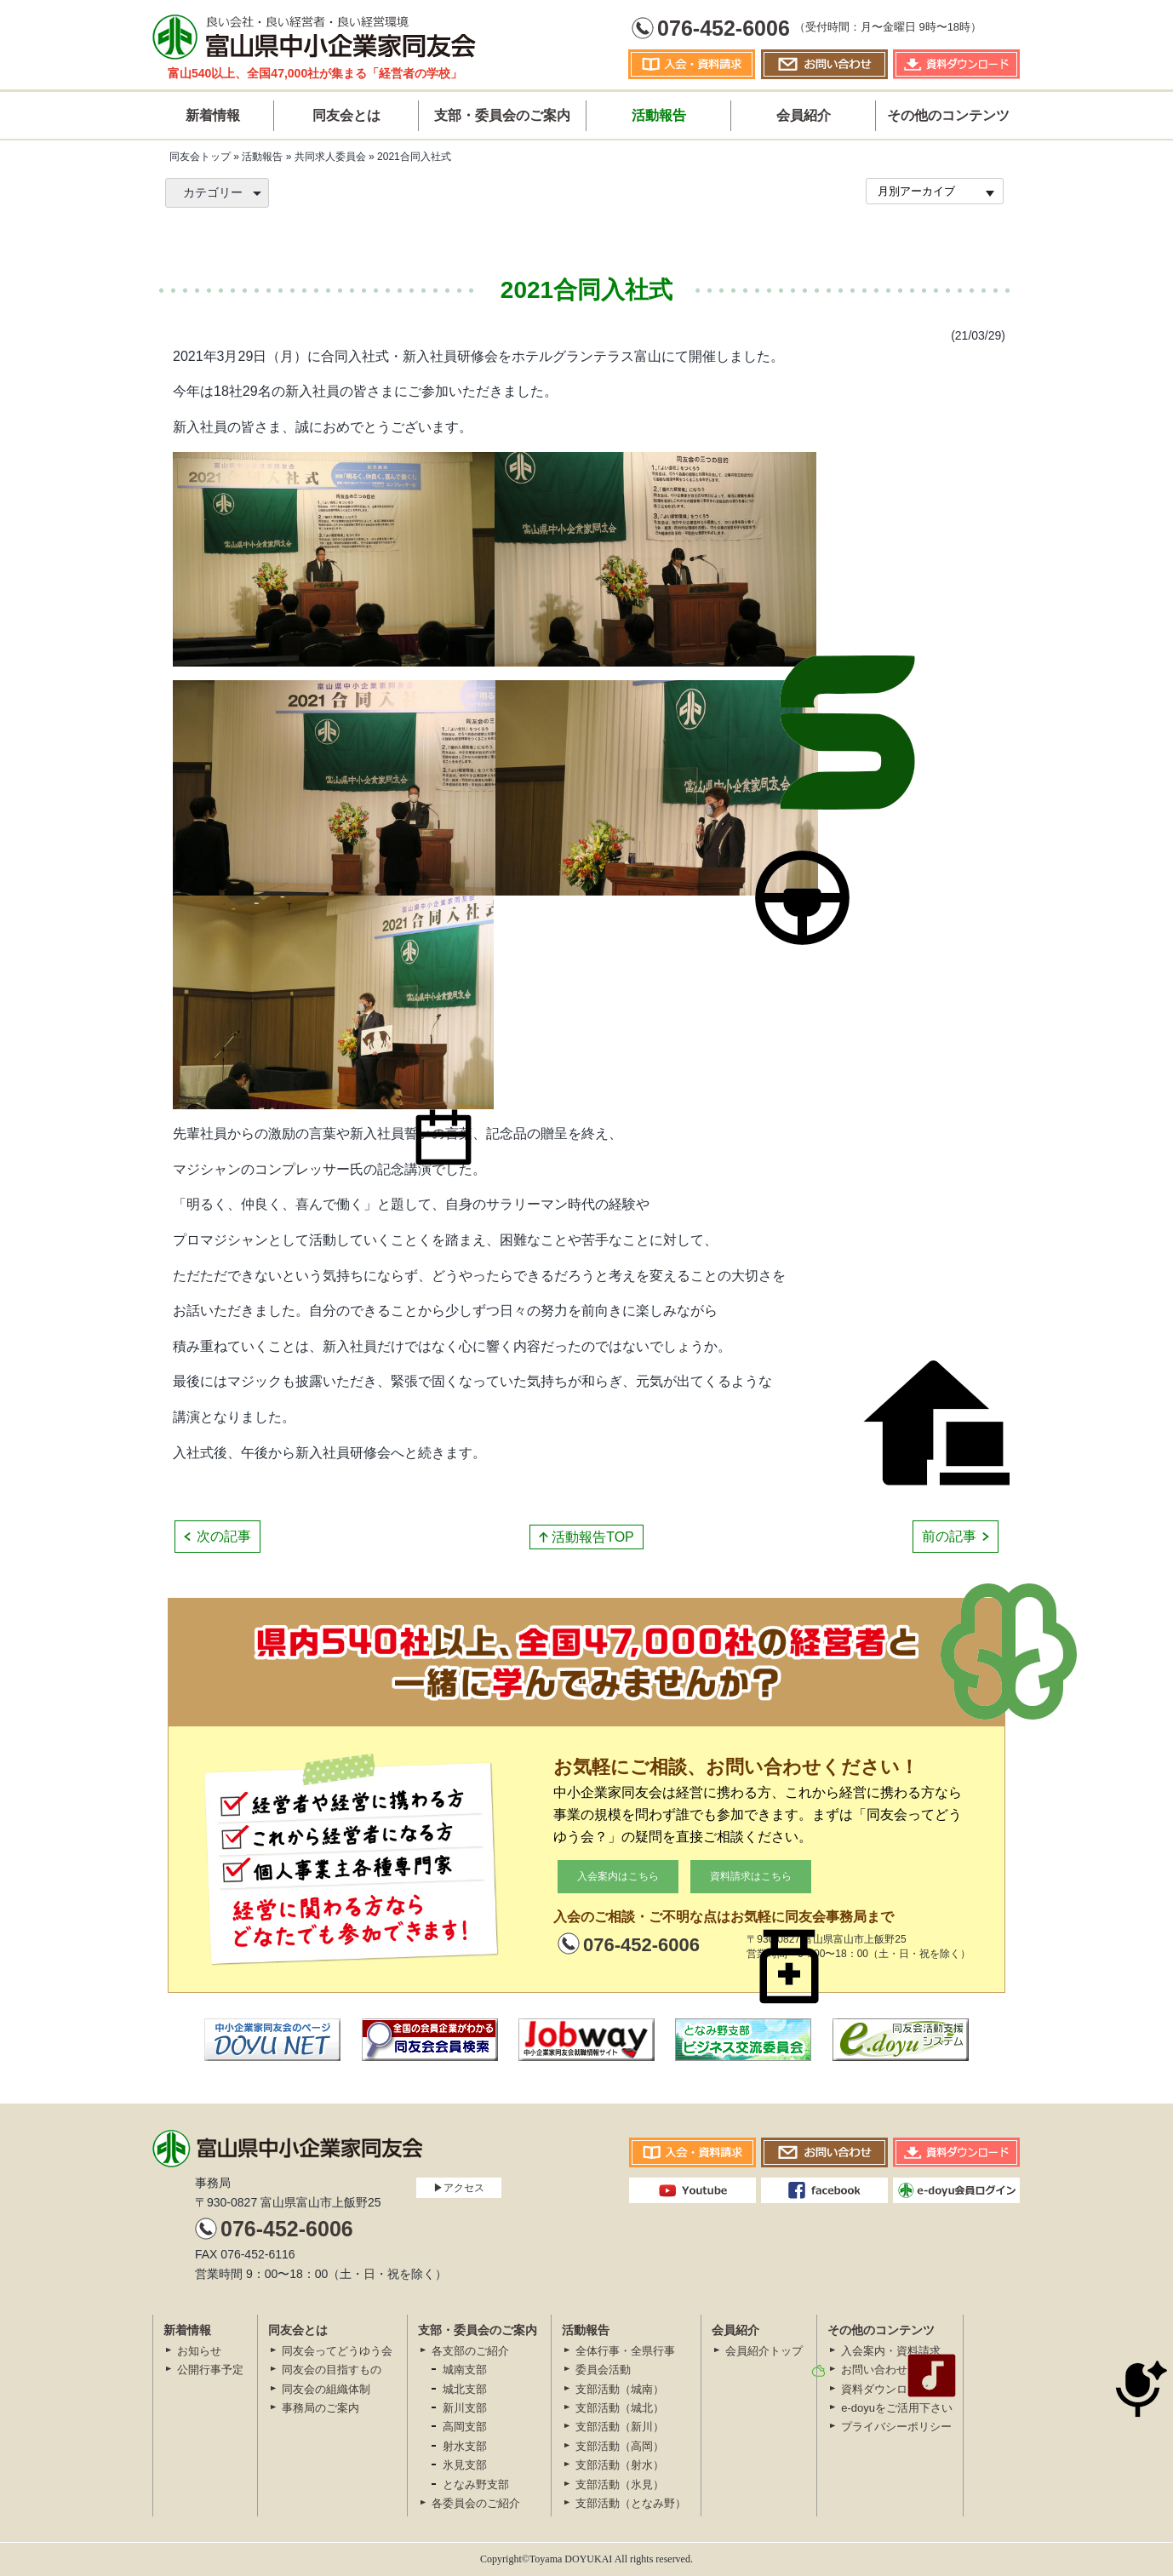 The image size is (1173, 2576). I want to click on Scrutinizer CI logo, so click(847, 732).